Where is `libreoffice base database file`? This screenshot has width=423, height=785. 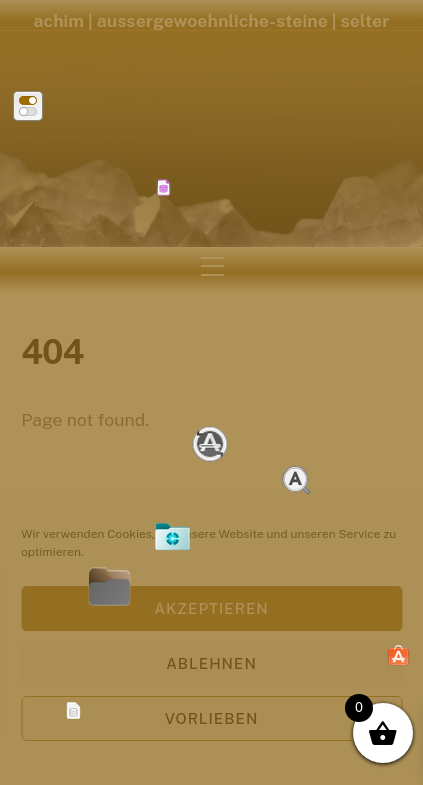
libreoffice base database file is located at coordinates (163, 187).